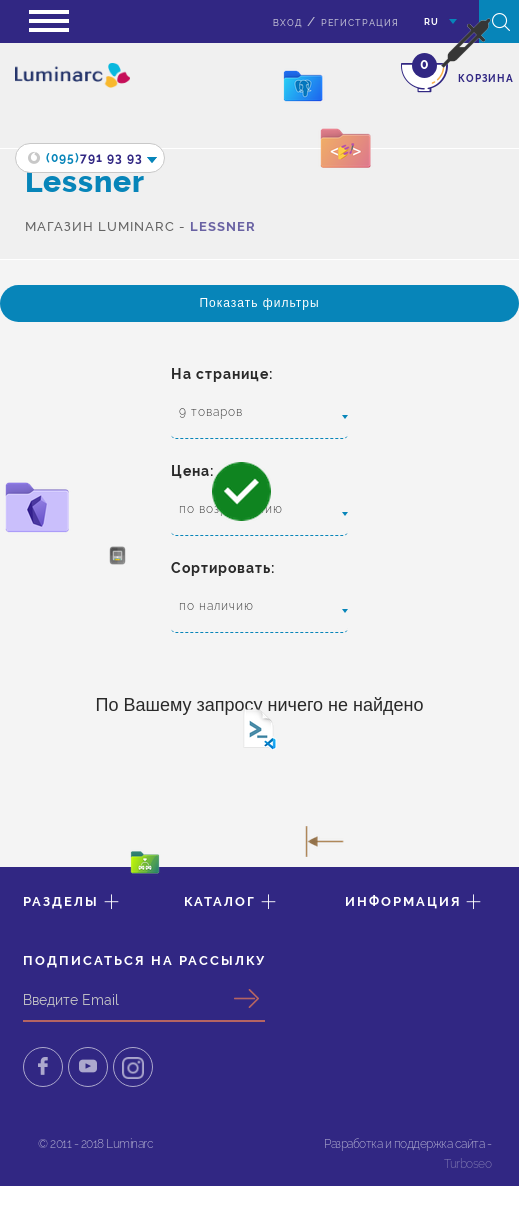 This screenshot has height=1210, width=519. What do you see at coordinates (258, 729) in the screenshot?
I see `open a PowerShell script file in Visual Studio Code` at bounding box center [258, 729].